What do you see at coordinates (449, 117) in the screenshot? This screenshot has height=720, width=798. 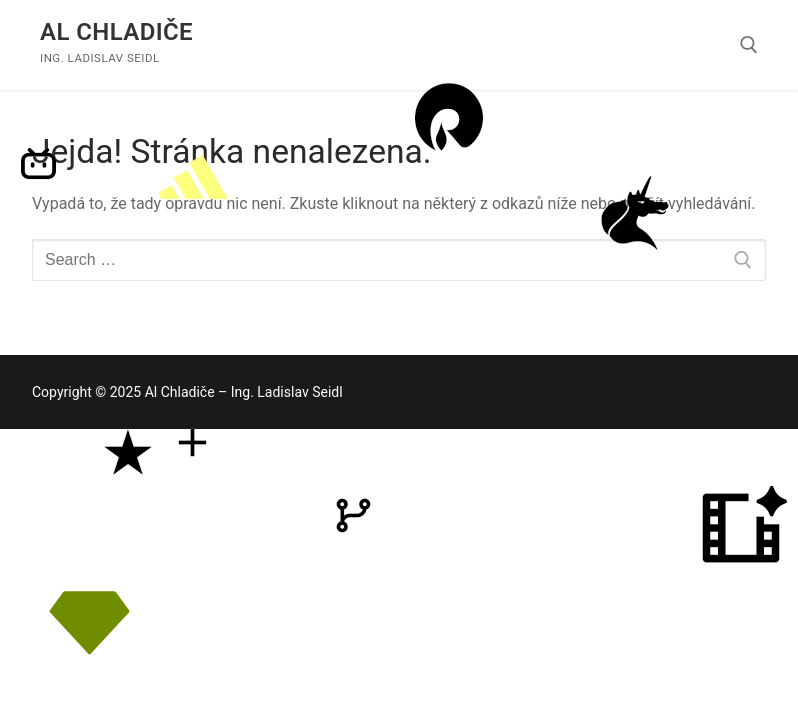 I see `reliance industries limited company logo` at bounding box center [449, 117].